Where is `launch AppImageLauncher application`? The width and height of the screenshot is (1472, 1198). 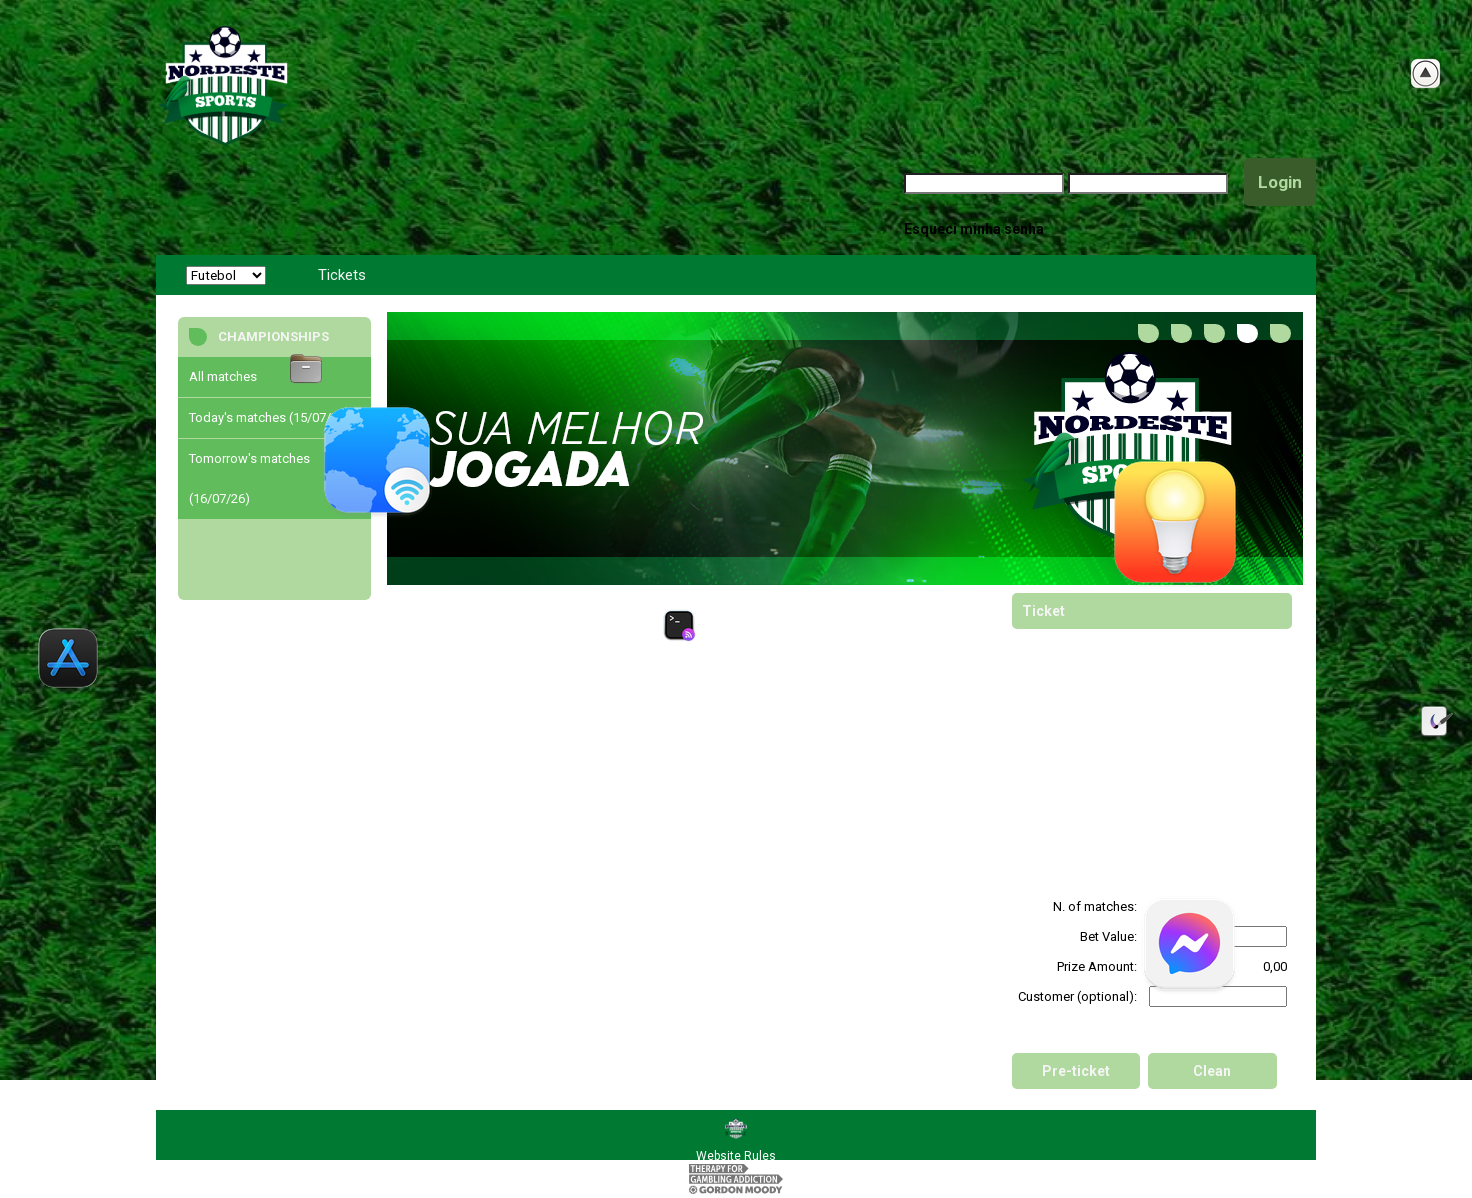
launch AppImageLauncher application is located at coordinates (1425, 73).